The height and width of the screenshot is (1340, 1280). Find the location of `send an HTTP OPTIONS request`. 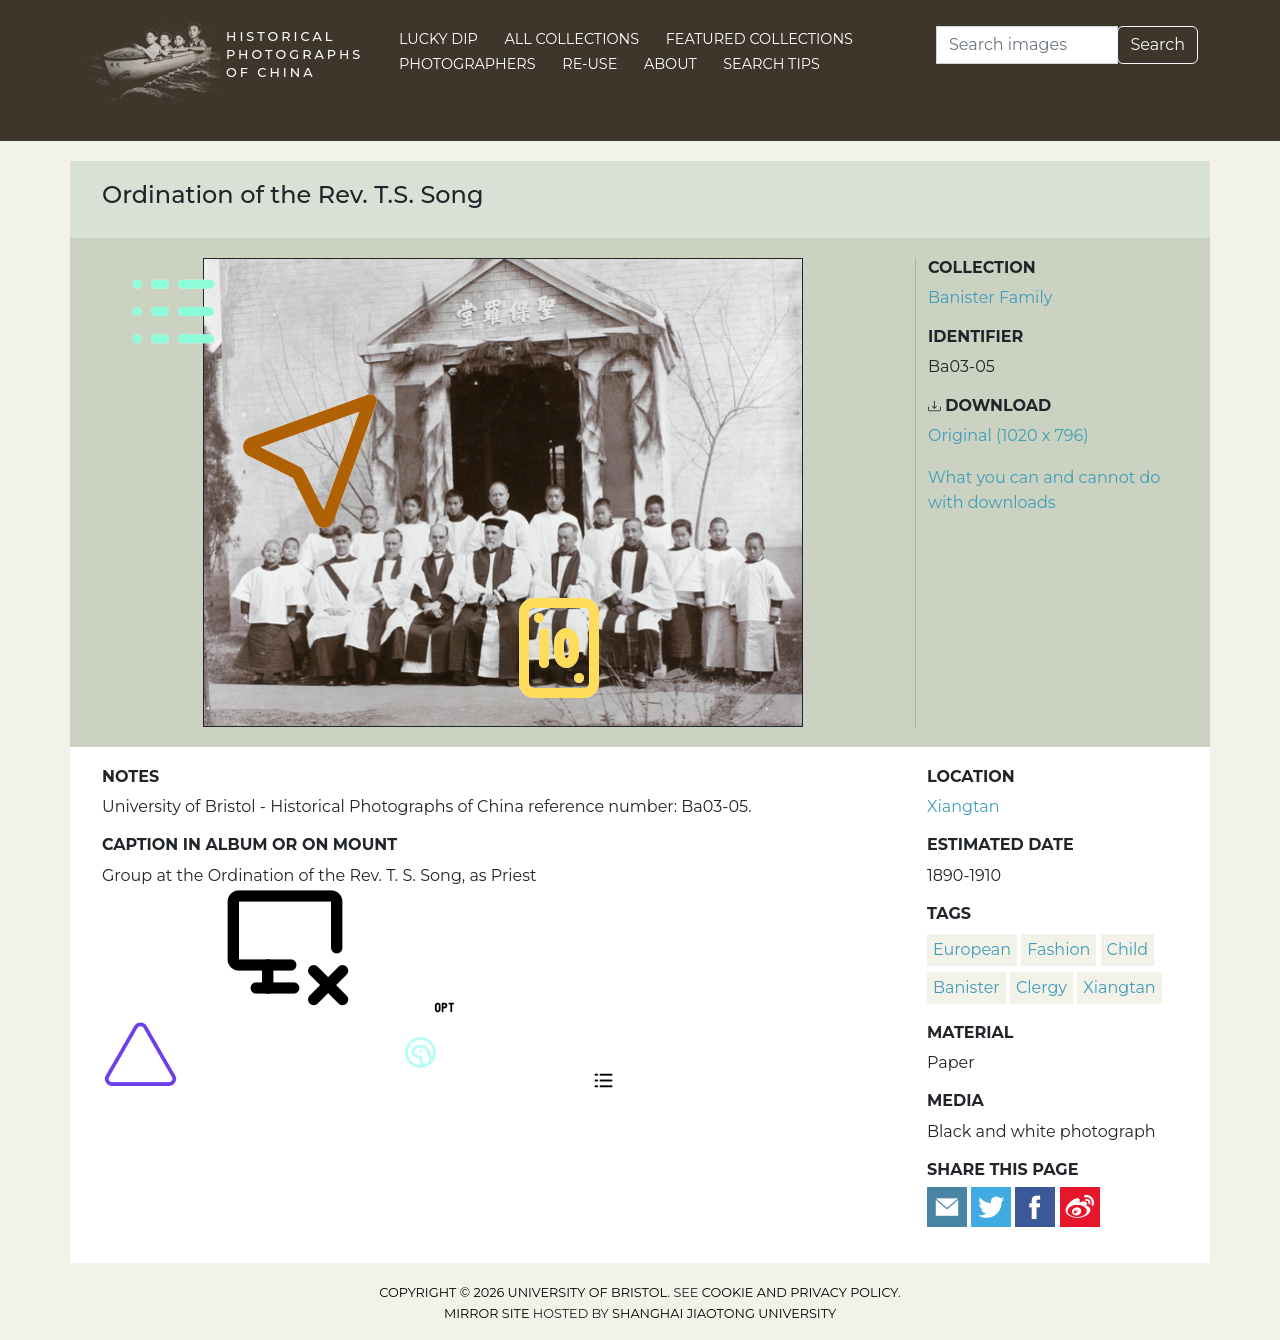

send an HTTP OPTIONS request is located at coordinates (444, 1007).